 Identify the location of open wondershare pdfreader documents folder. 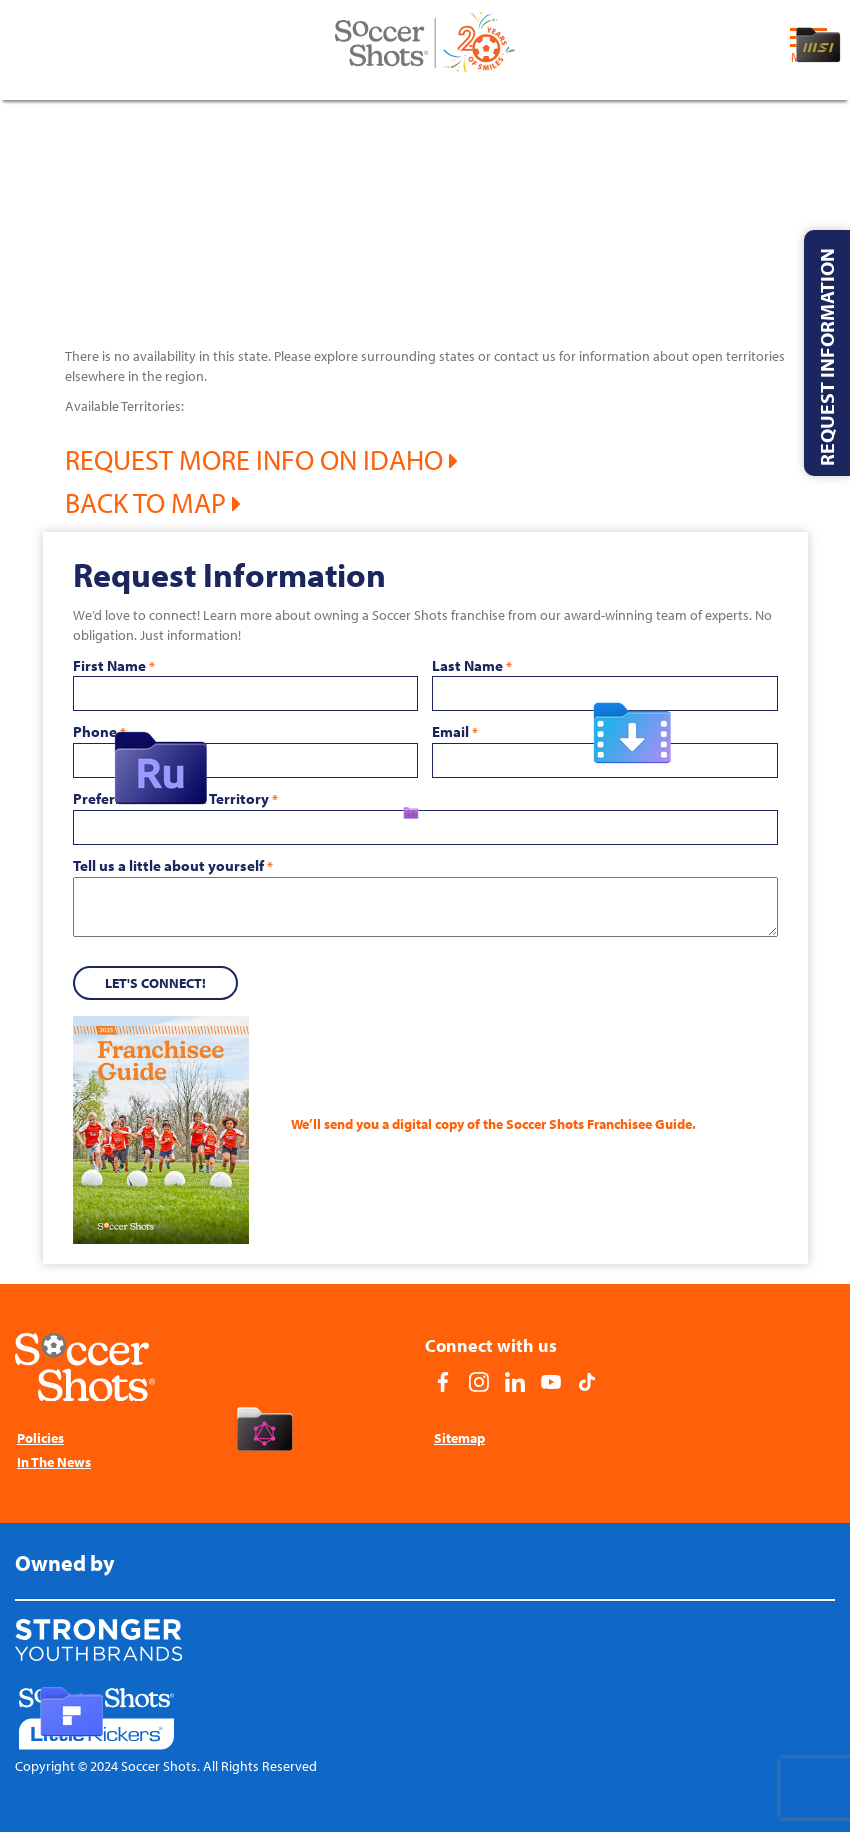
(71, 1713).